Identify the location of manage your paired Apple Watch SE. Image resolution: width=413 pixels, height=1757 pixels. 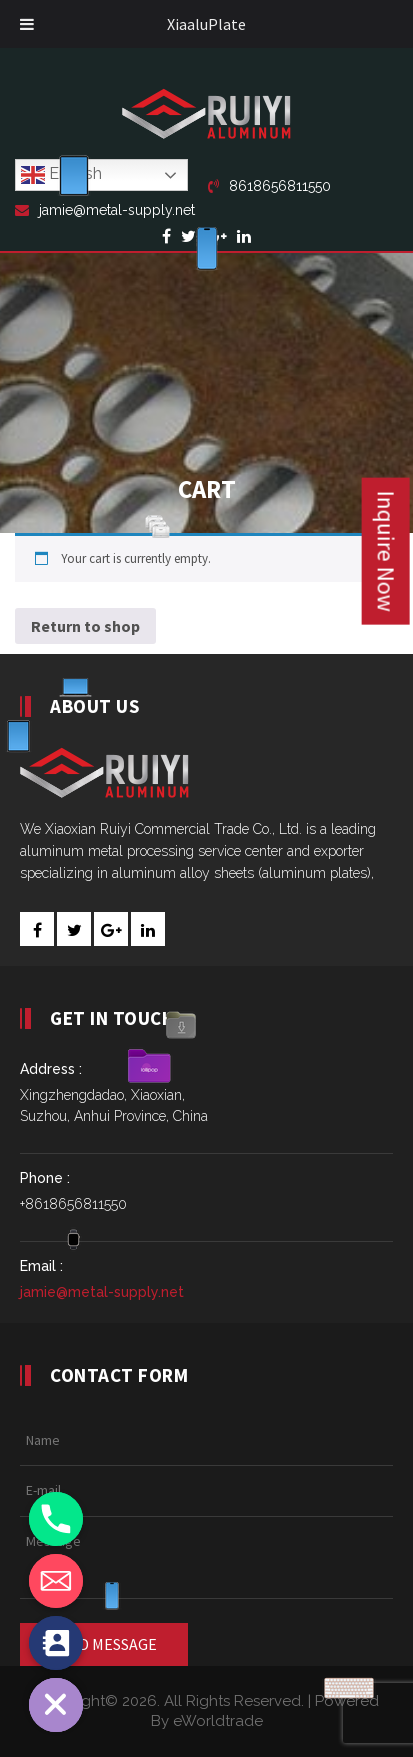
(73, 1239).